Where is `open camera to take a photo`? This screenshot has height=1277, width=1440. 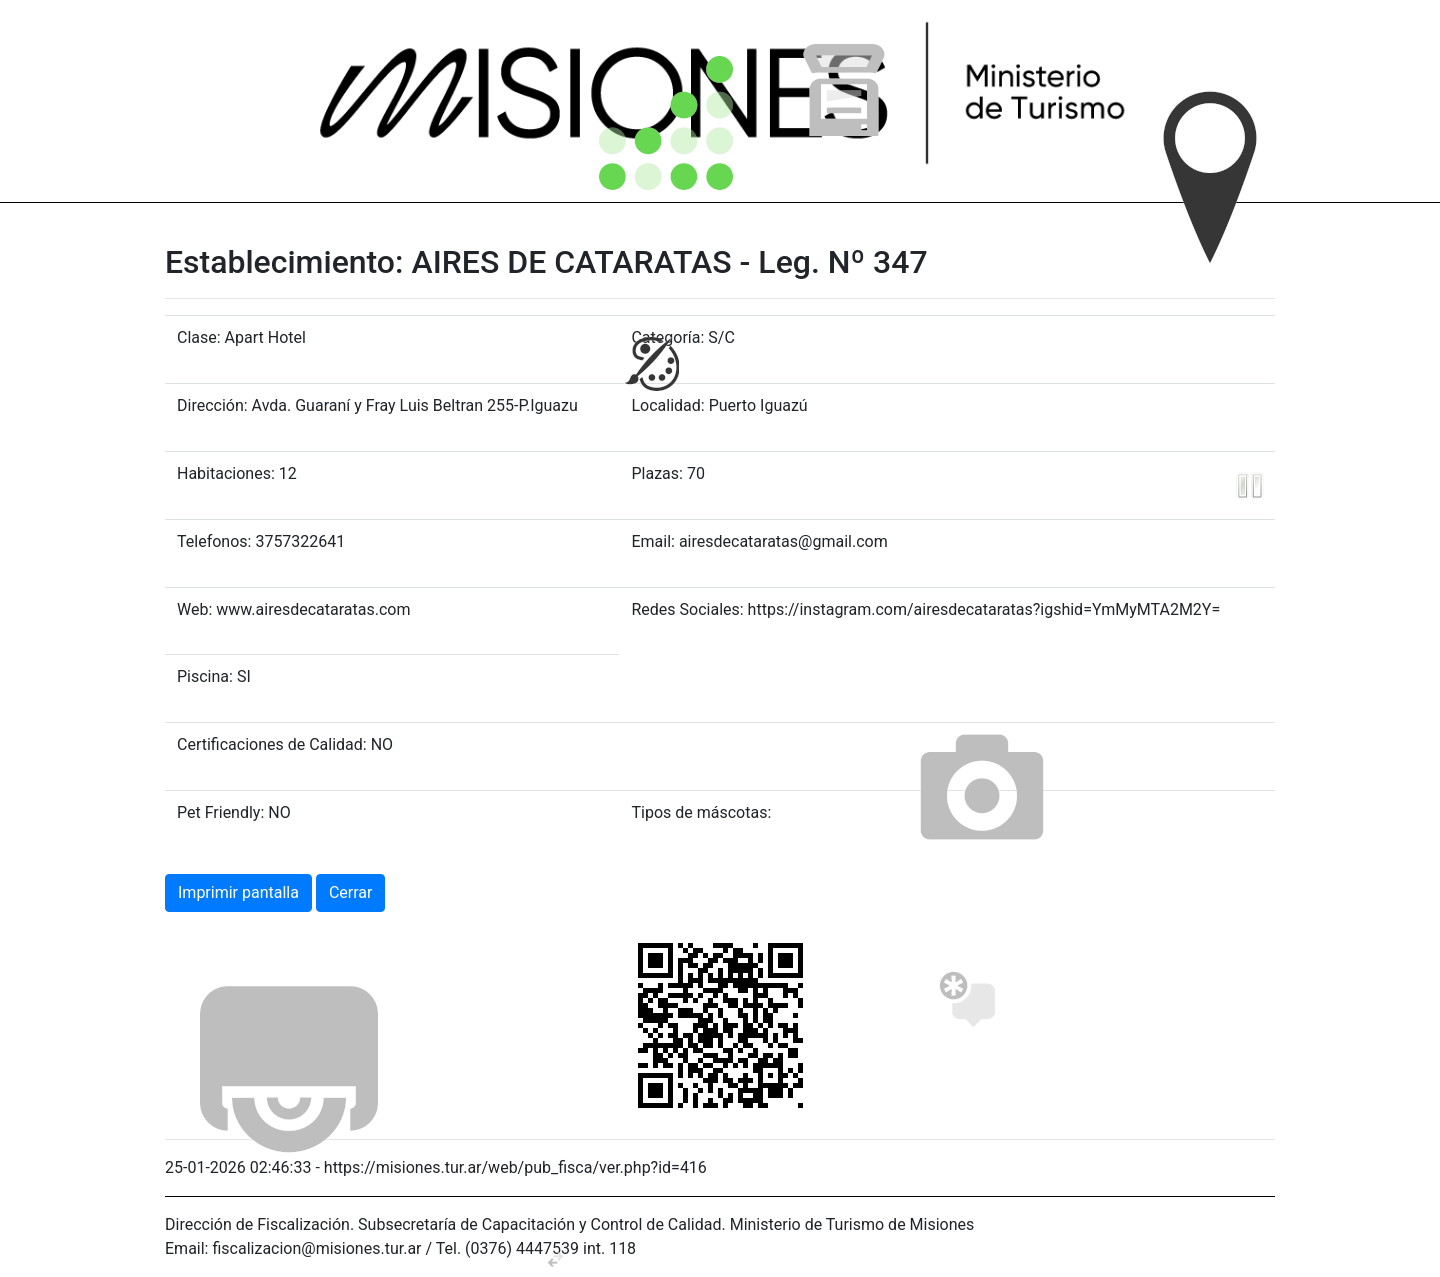 open camera to take a photo is located at coordinates (982, 787).